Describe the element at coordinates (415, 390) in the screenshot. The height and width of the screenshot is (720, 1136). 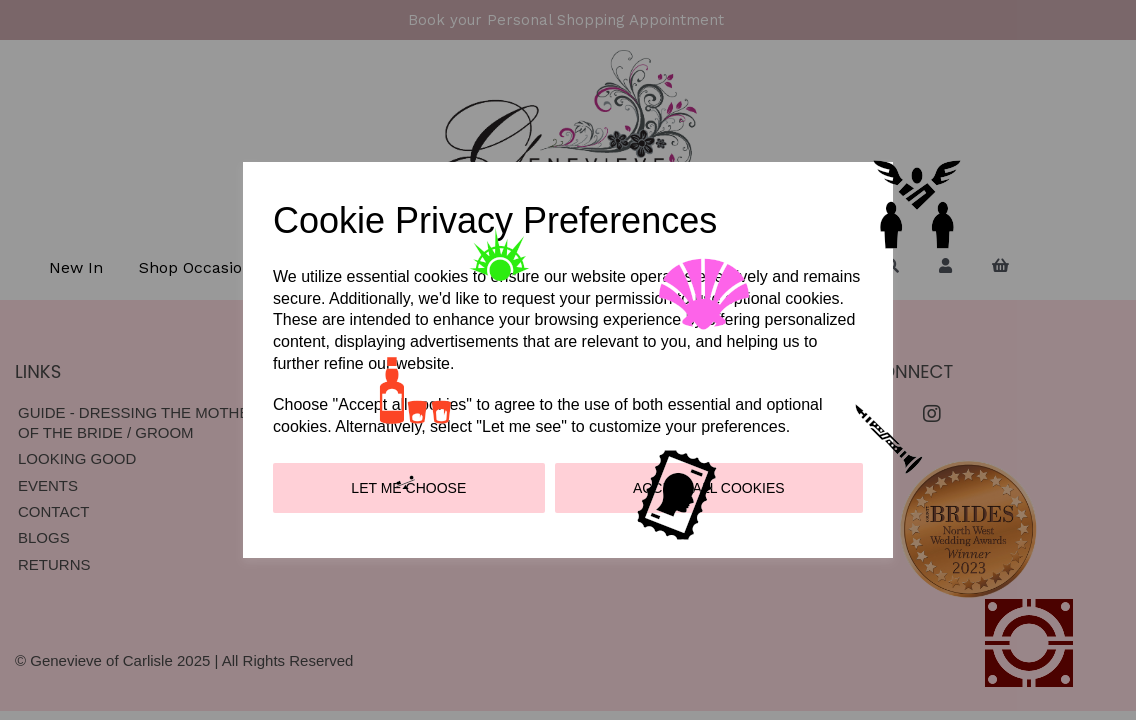
I see `browse alcoholic beverages or bar menu` at that location.